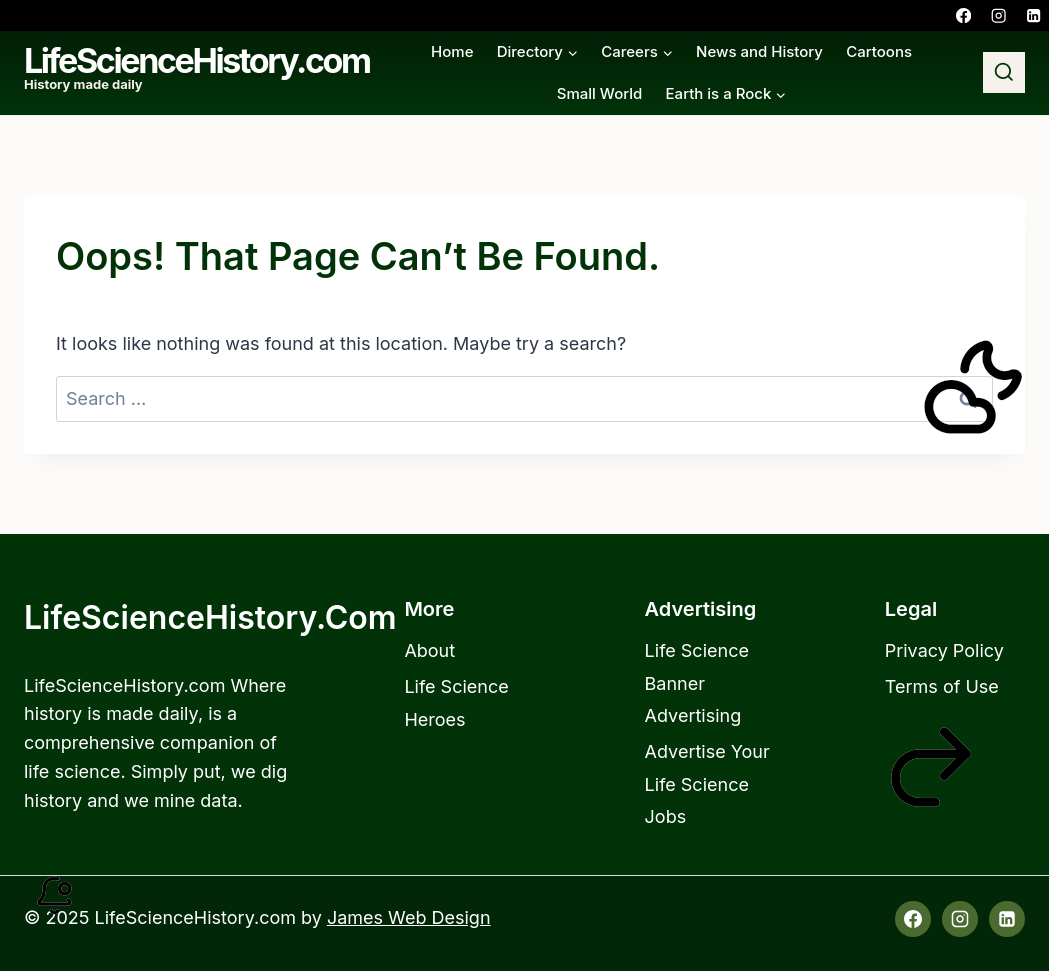 Image resolution: width=1049 pixels, height=971 pixels. I want to click on redo the last undone action, so click(931, 767).